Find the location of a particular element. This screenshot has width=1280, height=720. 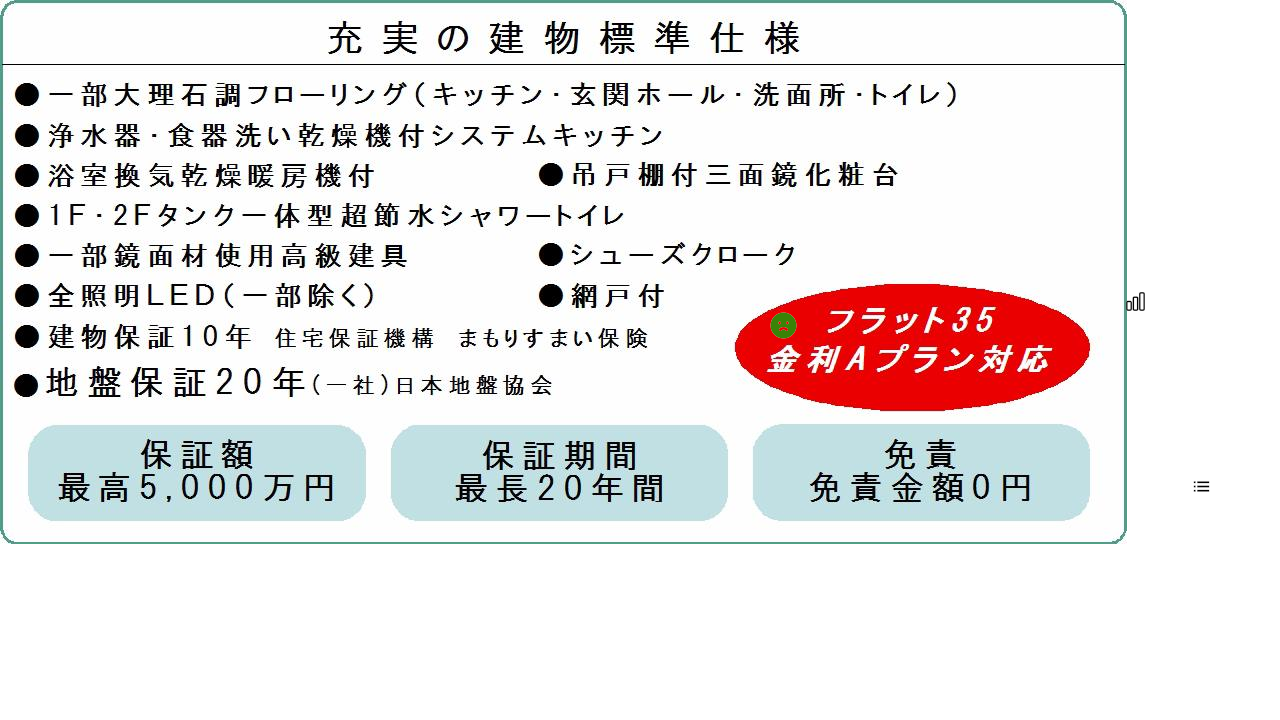

view items in list format is located at coordinates (1201, 486).